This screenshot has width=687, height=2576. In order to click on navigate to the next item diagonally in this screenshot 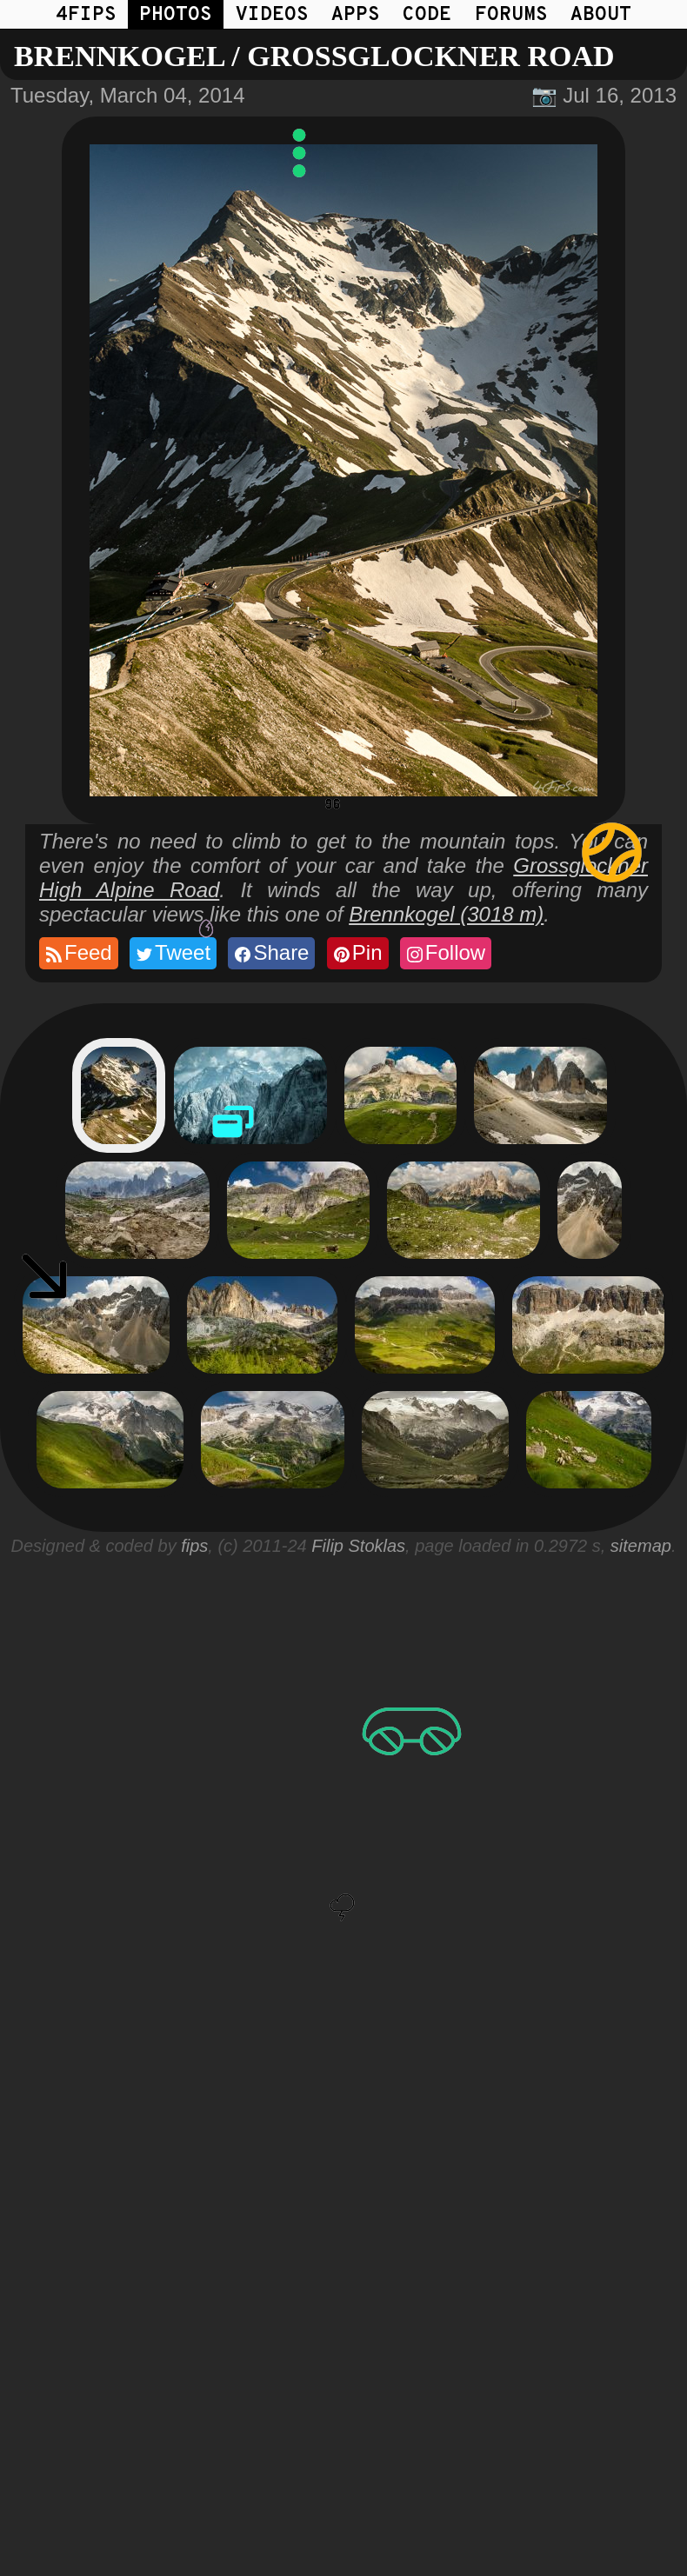, I will do `click(44, 1276)`.